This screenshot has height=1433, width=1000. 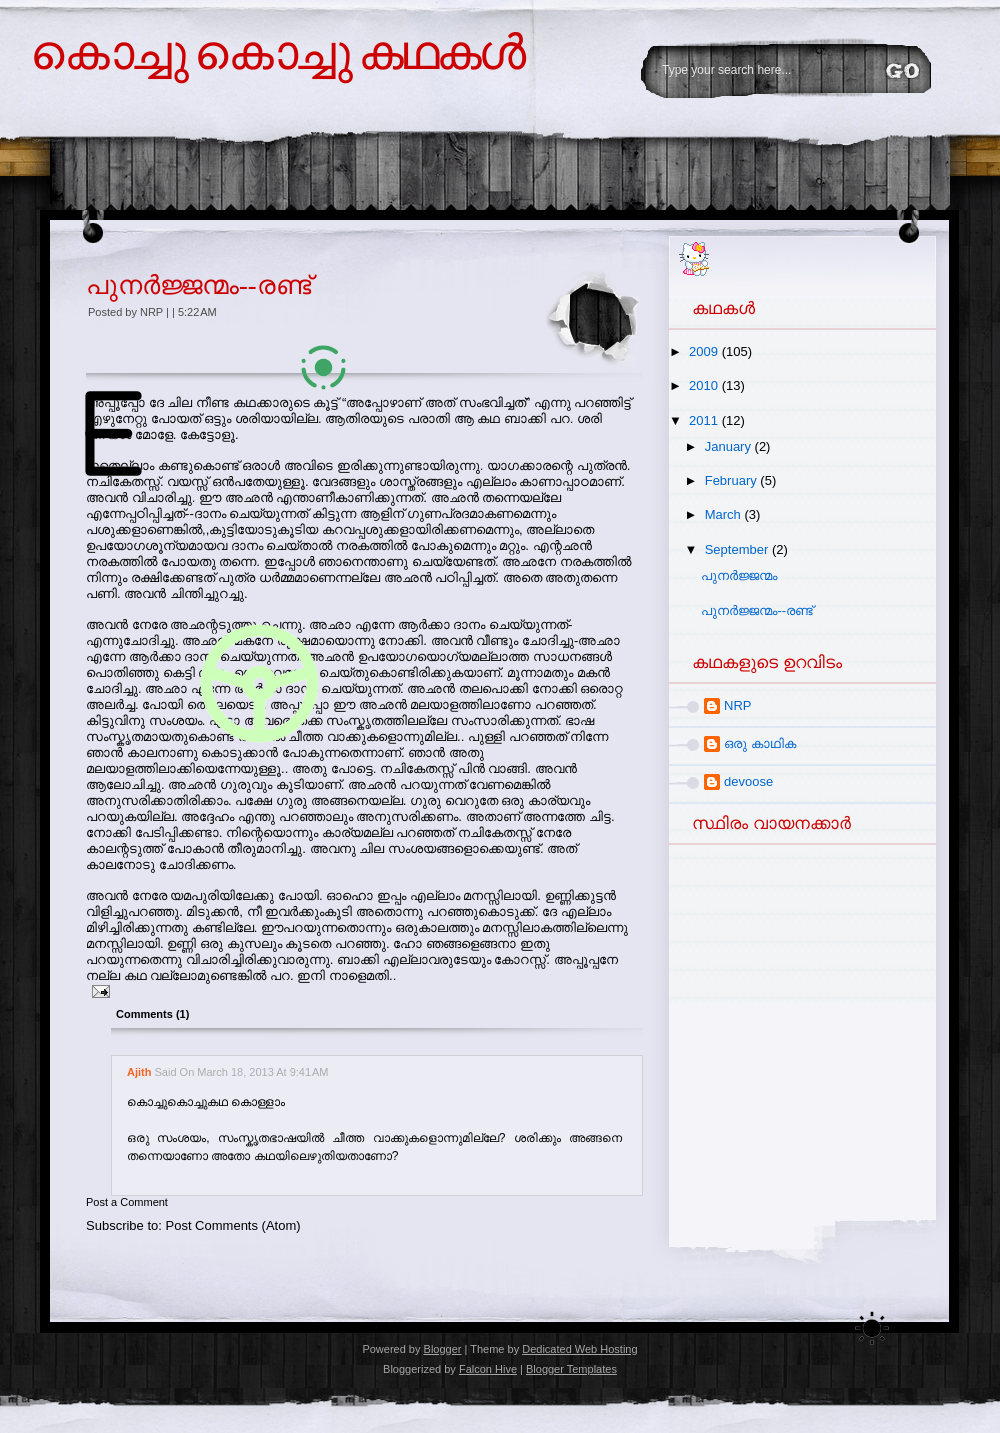 I want to click on access vehicle or driving controls, so click(x=259, y=683).